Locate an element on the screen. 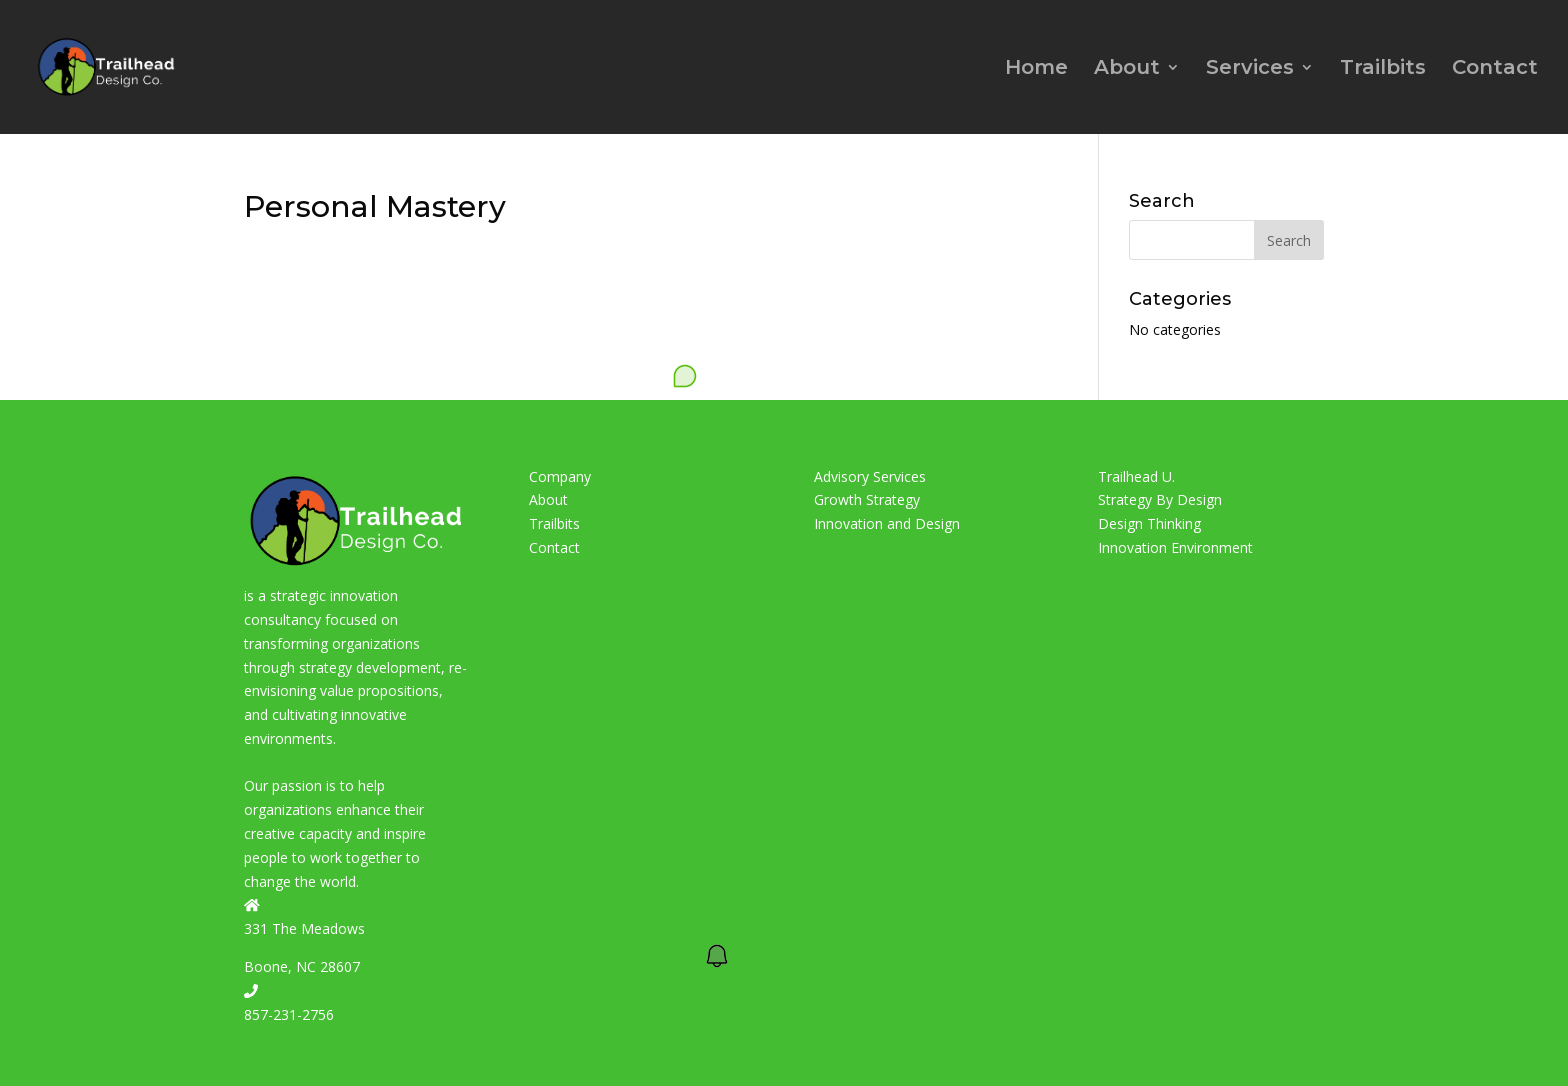 This screenshot has height=1086, width=1568. open chat or messaging is located at coordinates (684, 376).